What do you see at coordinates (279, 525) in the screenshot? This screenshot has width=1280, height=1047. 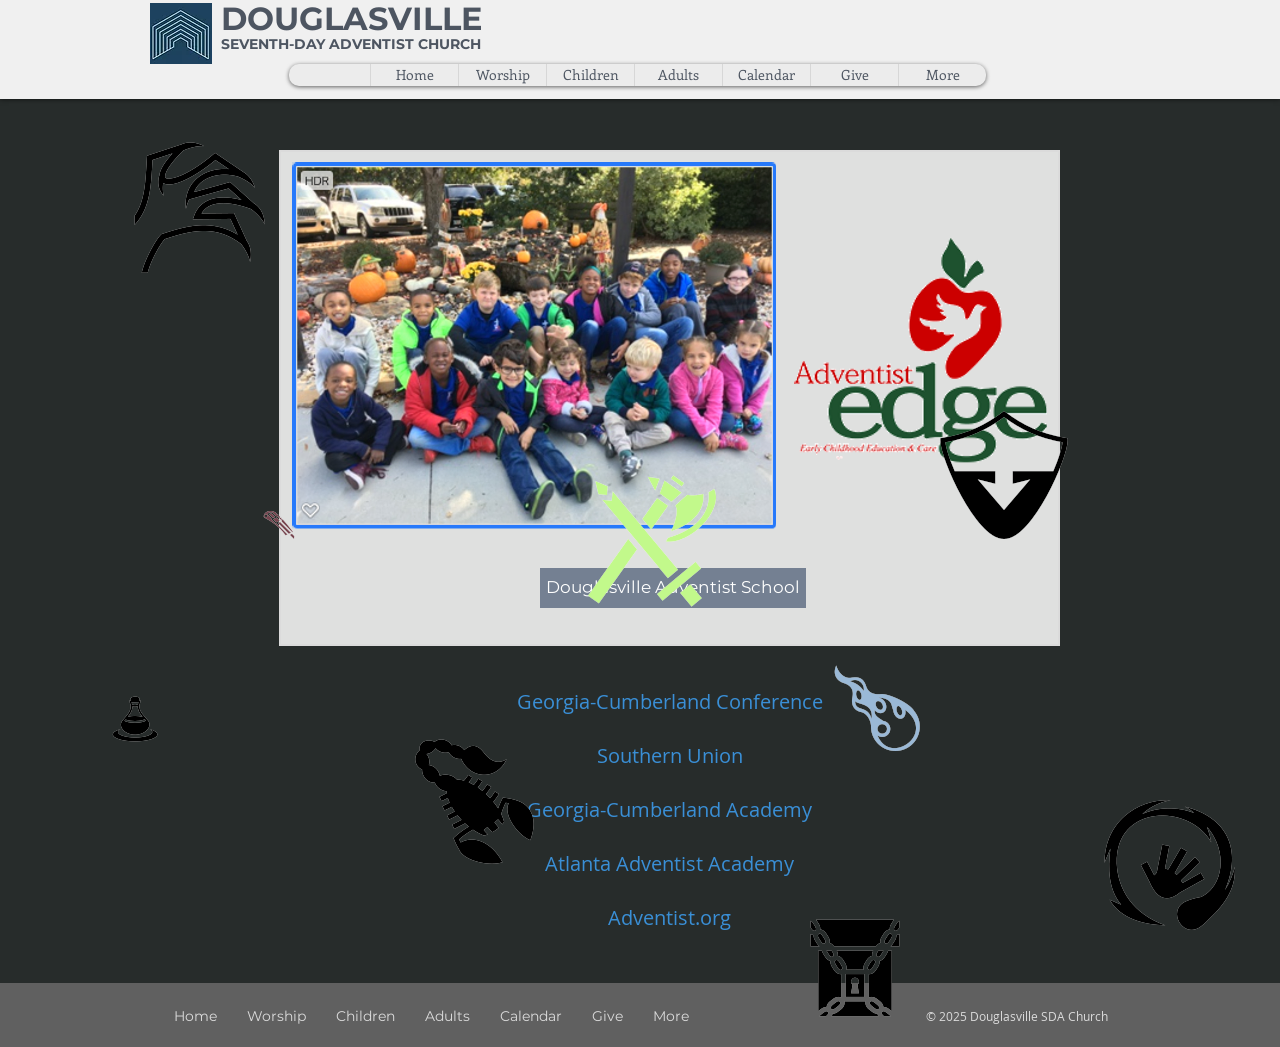 I see `access cutting or trimming tools` at bounding box center [279, 525].